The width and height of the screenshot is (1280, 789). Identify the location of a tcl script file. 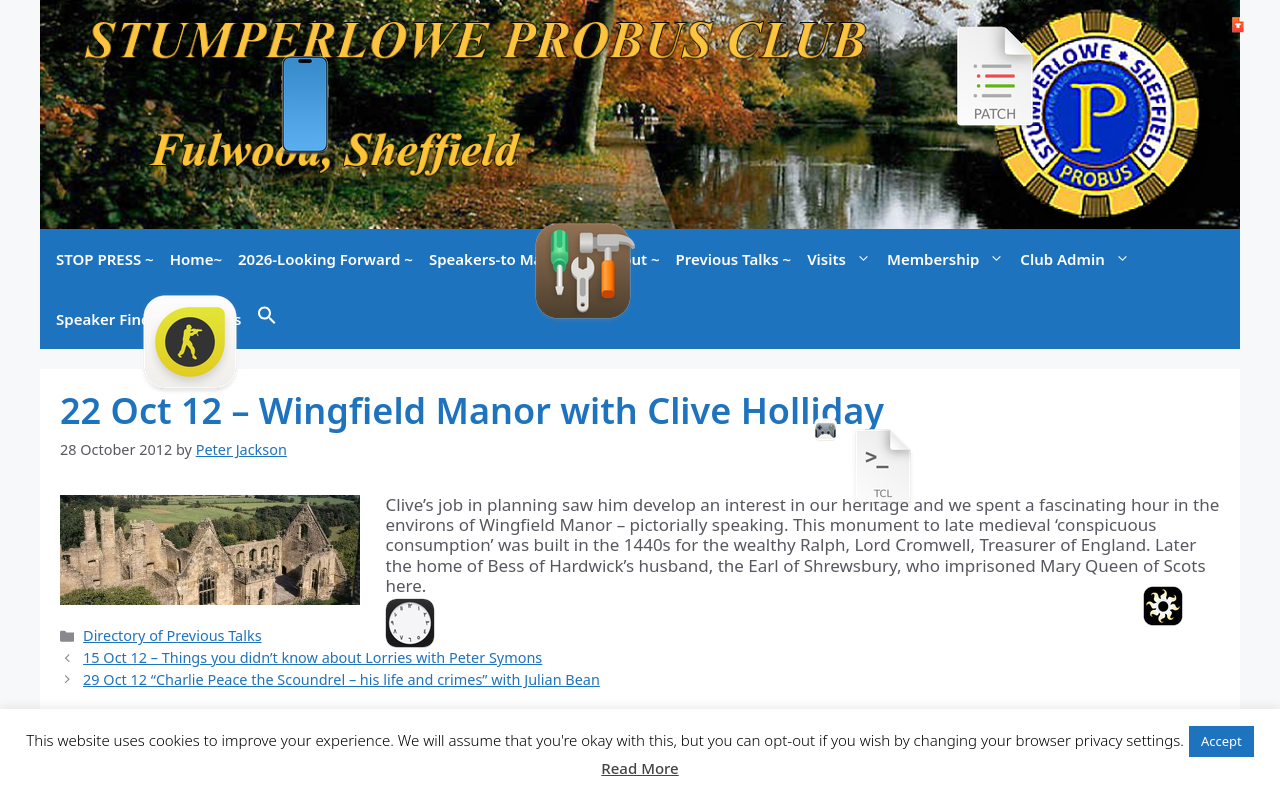
(883, 467).